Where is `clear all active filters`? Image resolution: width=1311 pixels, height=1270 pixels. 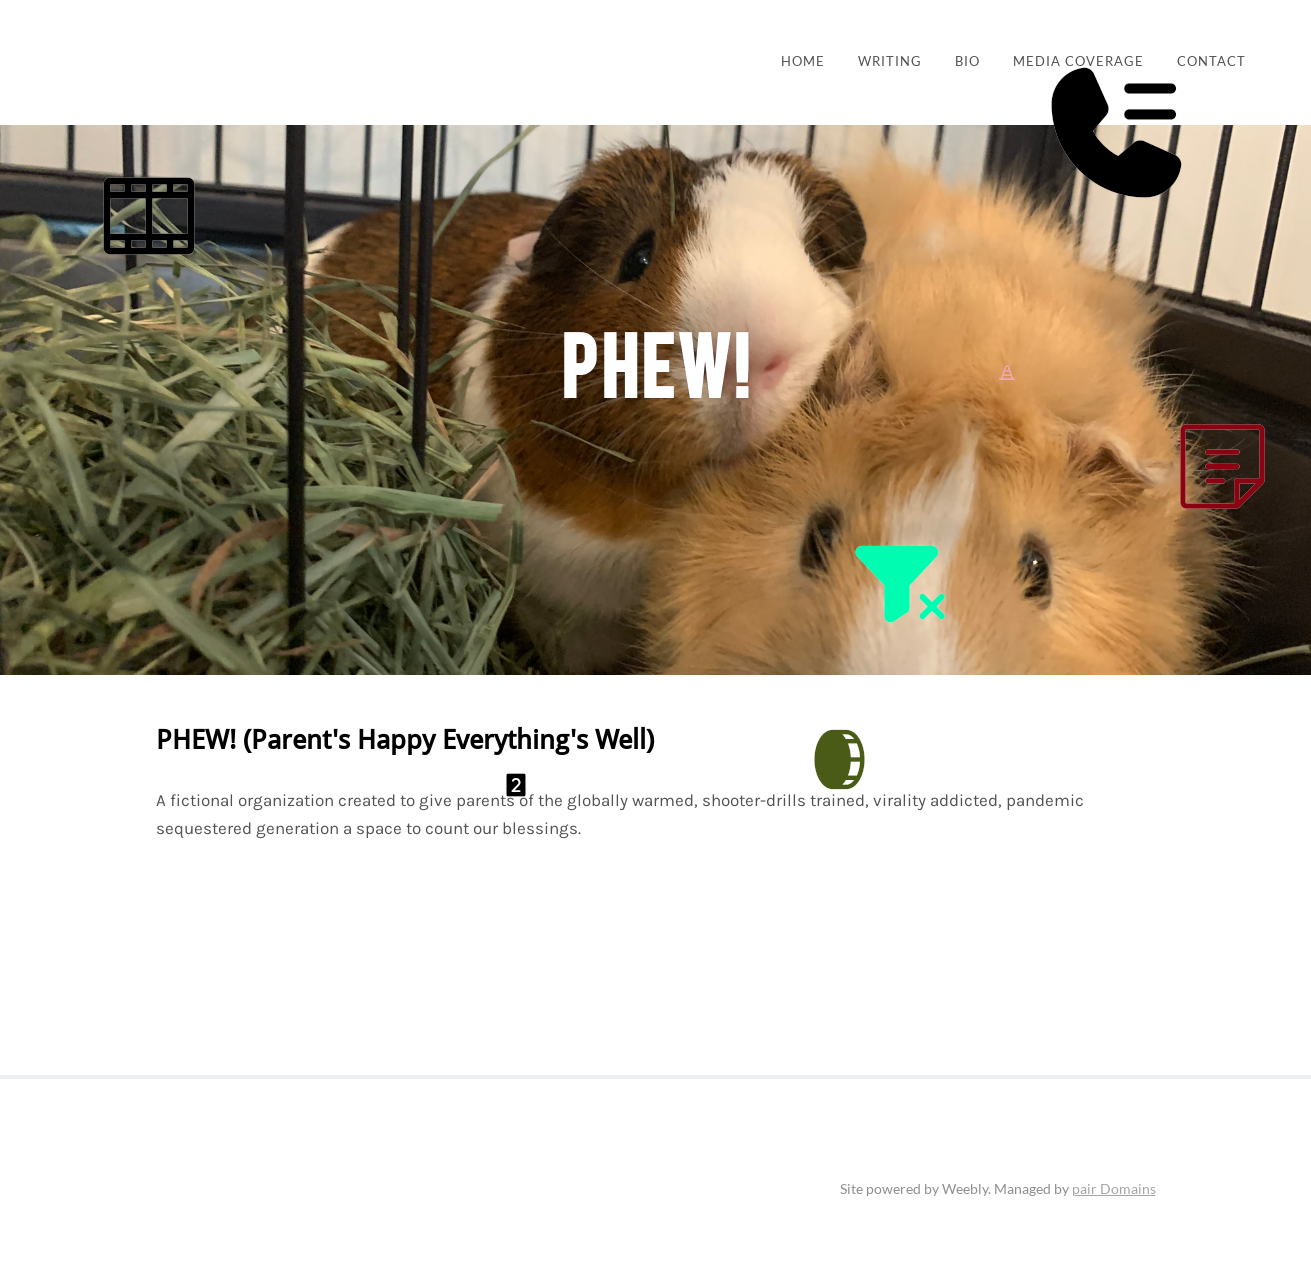
clear all active filters is located at coordinates (897, 581).